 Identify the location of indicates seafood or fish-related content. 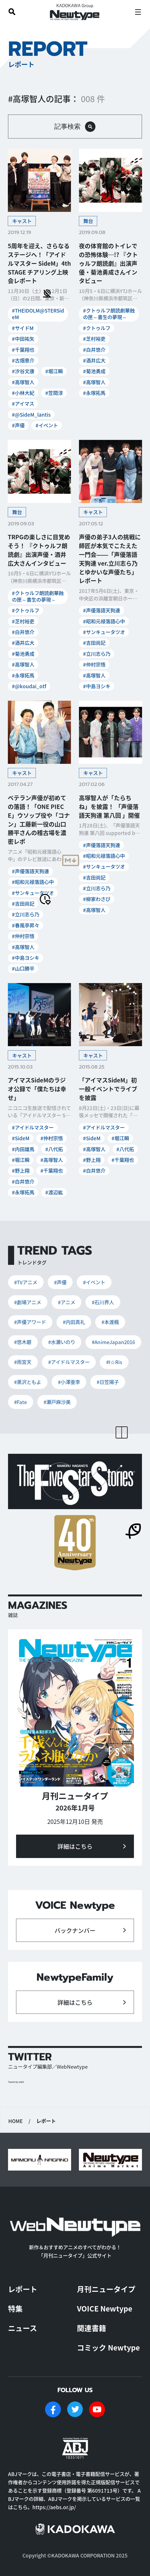
(134, 1531).